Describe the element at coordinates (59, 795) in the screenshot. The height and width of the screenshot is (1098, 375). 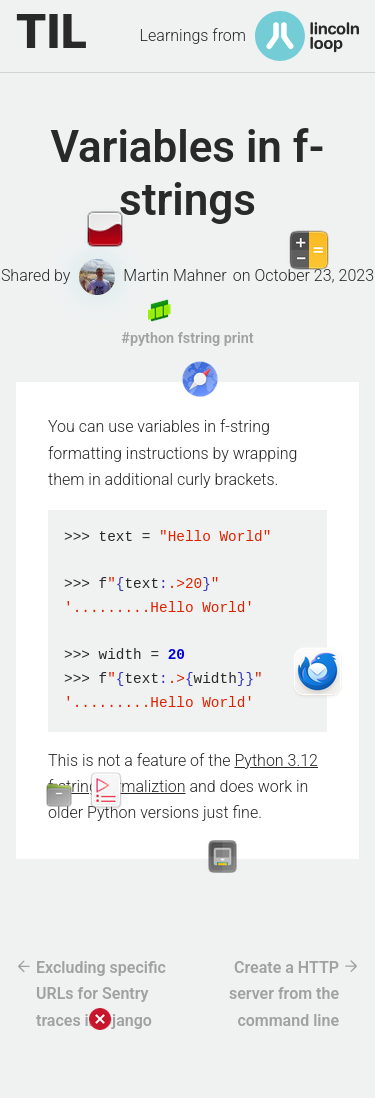
I see `open the file manager` at that location.